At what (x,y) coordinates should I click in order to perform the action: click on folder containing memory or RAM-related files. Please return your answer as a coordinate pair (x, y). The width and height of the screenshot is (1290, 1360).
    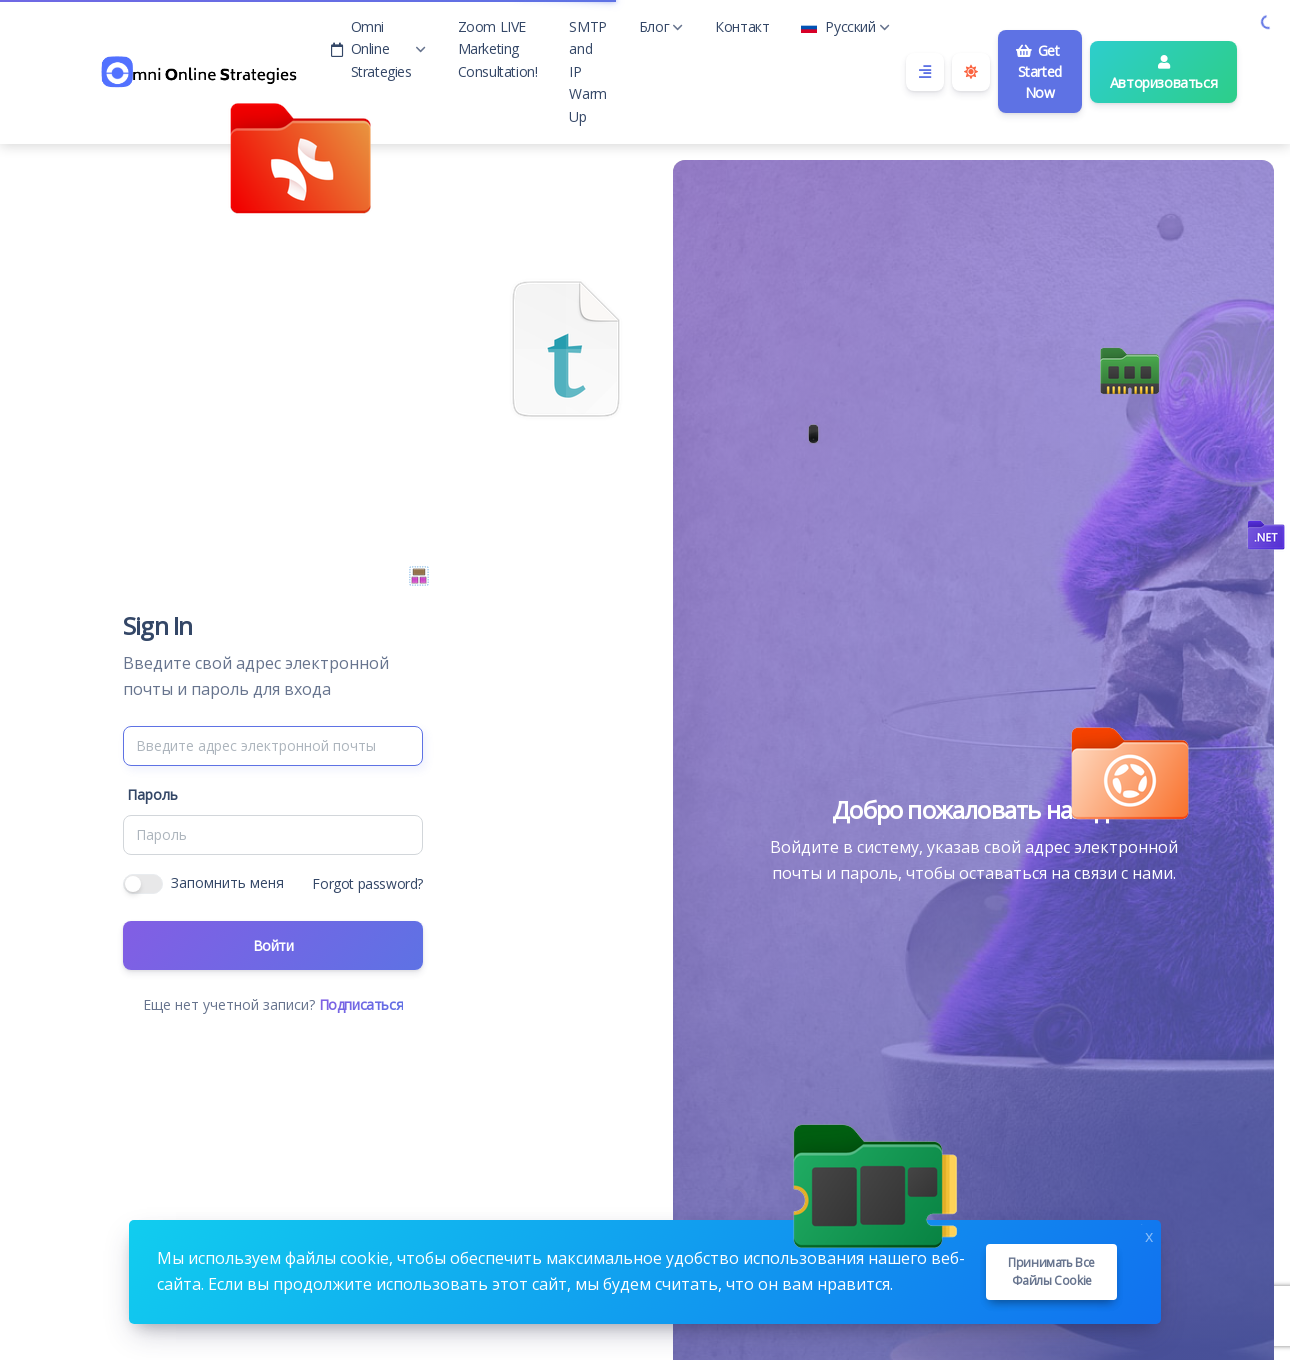
    Looking at the image, I should click on (1129, 372).